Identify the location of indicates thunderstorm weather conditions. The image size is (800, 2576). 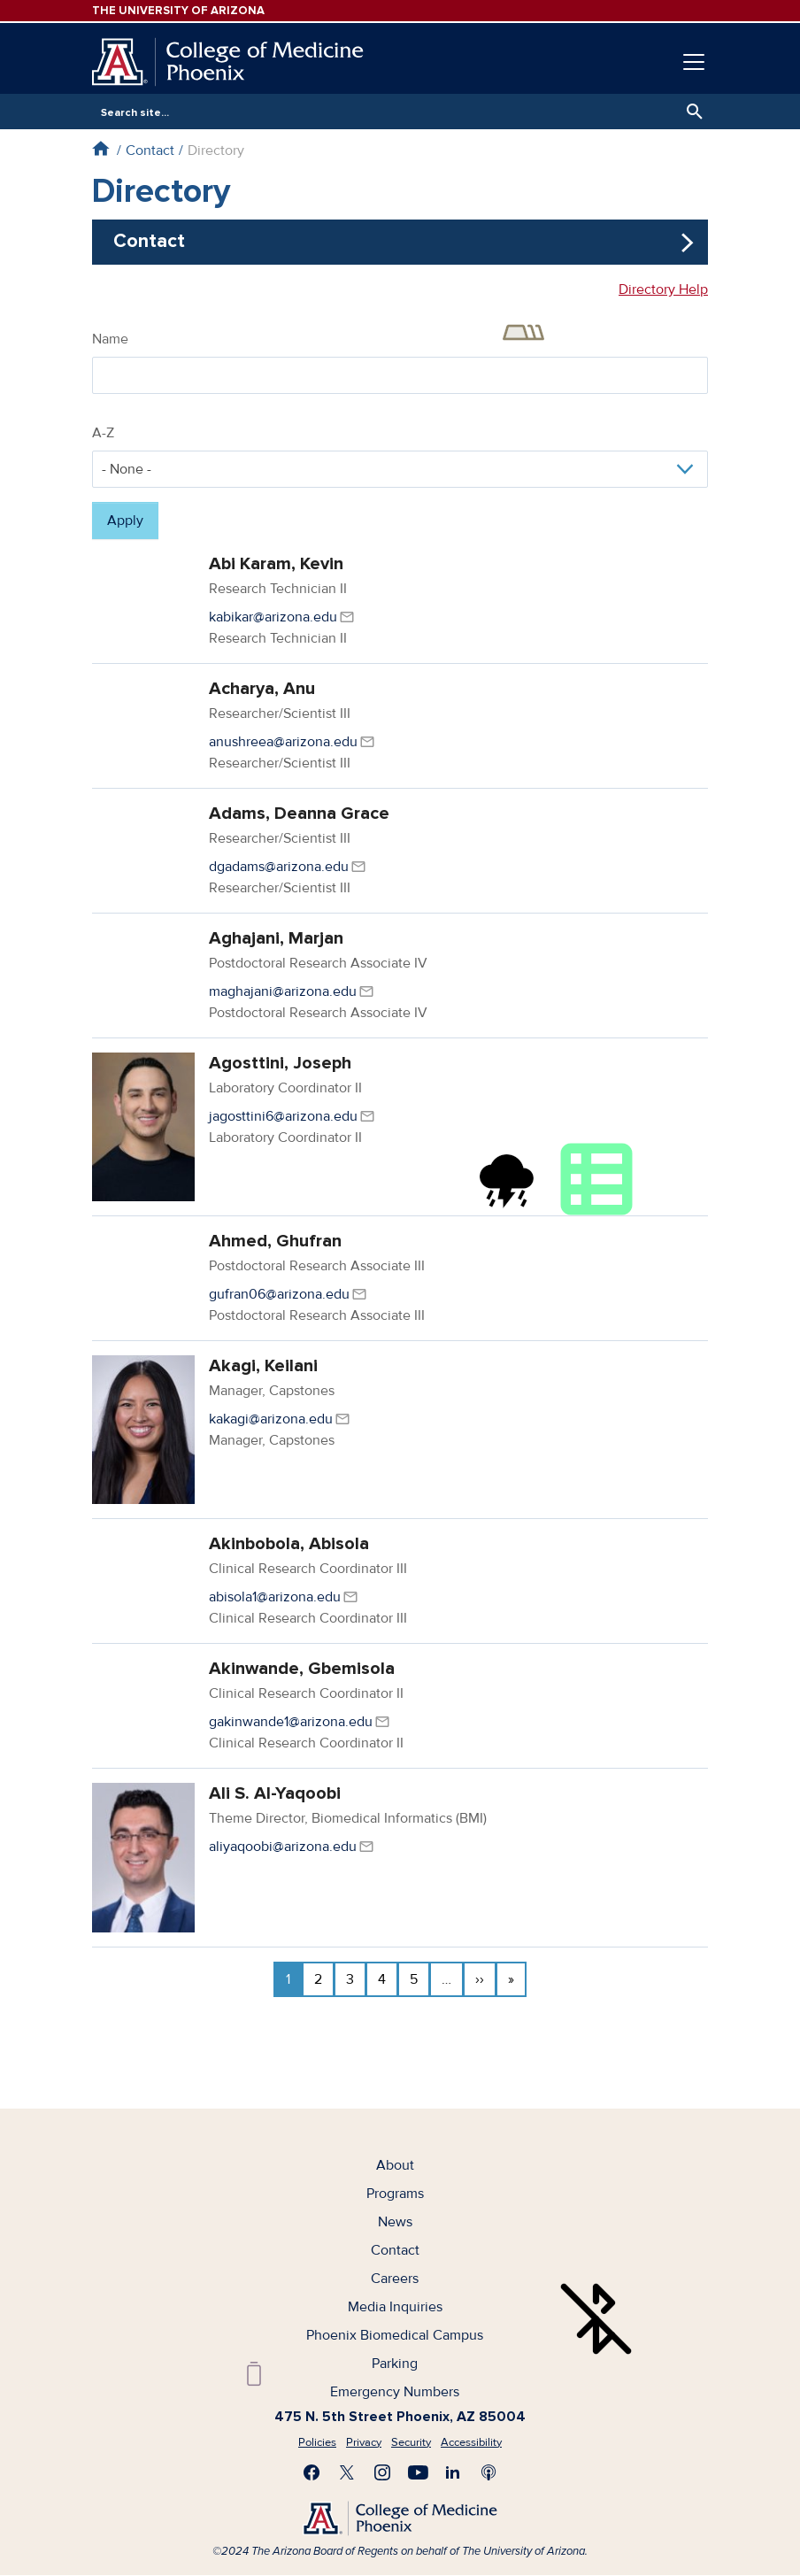
(506, 1181).